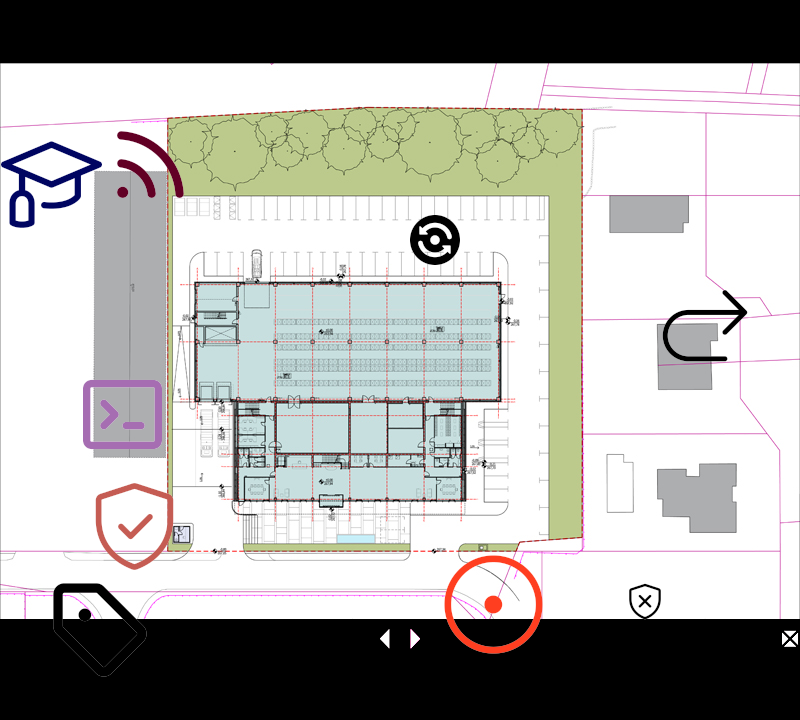  I want to click on security check failed or blocked, so click(645, 602).